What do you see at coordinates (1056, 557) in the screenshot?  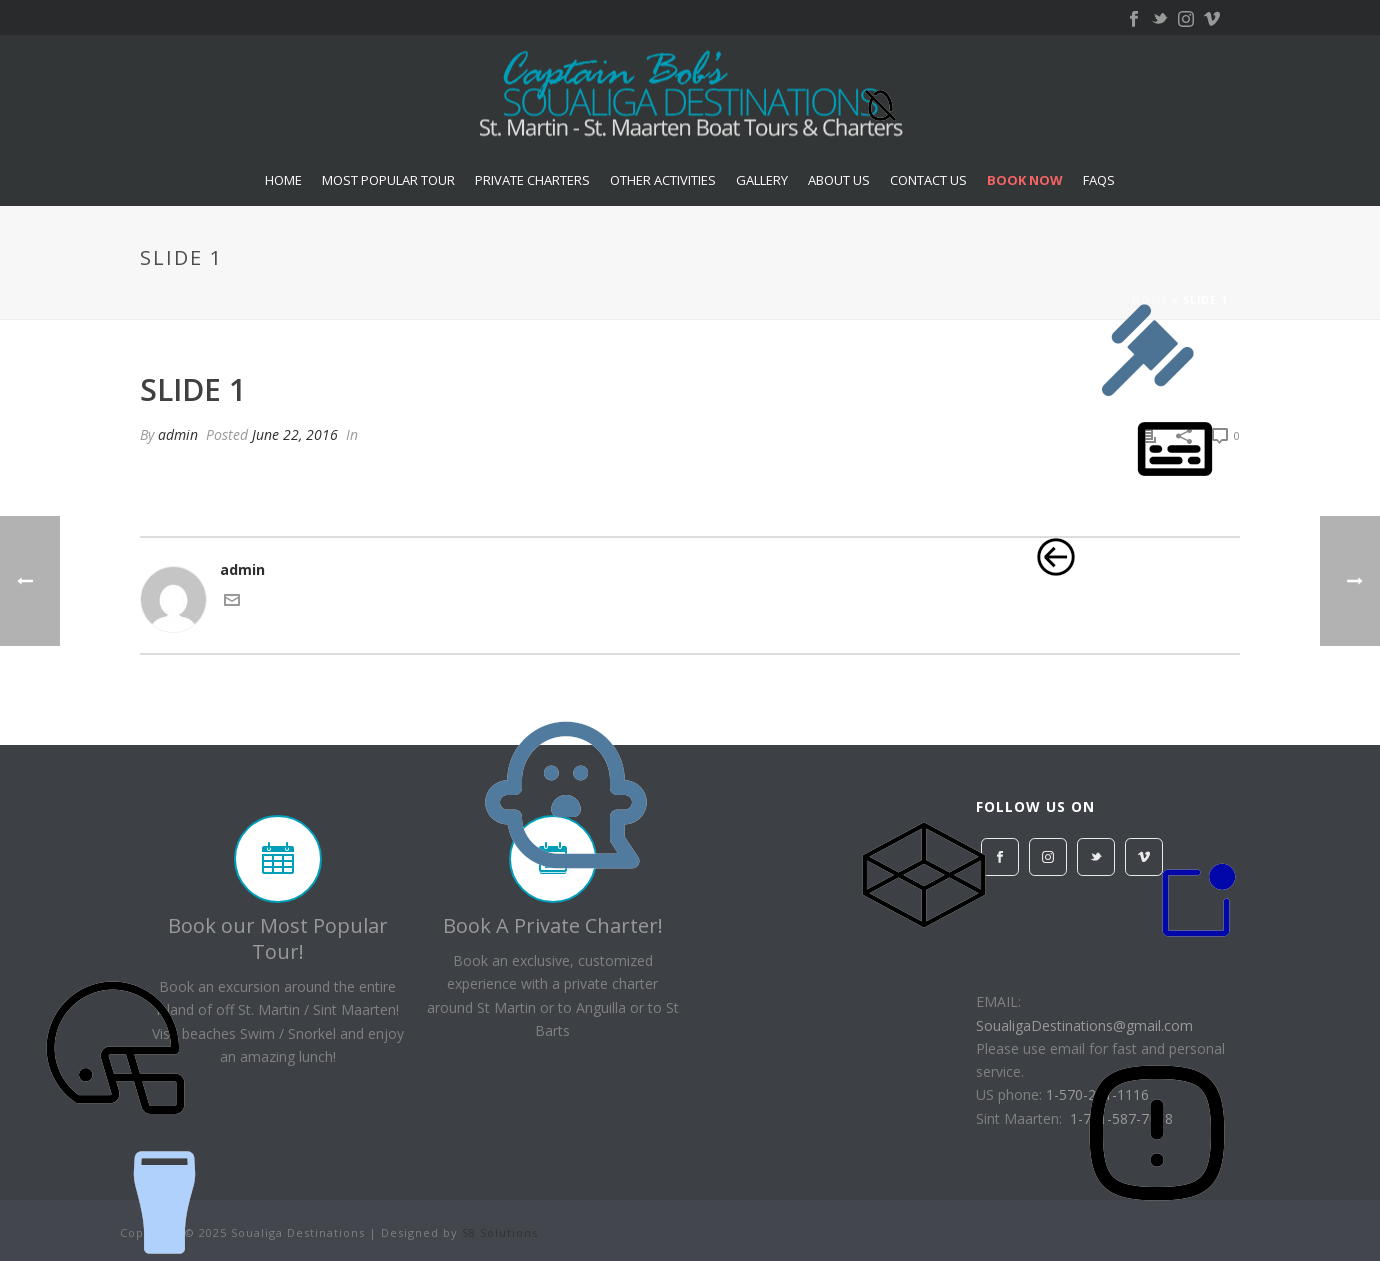 I see `go back to the previous page` at bounding box center [1056, 557].